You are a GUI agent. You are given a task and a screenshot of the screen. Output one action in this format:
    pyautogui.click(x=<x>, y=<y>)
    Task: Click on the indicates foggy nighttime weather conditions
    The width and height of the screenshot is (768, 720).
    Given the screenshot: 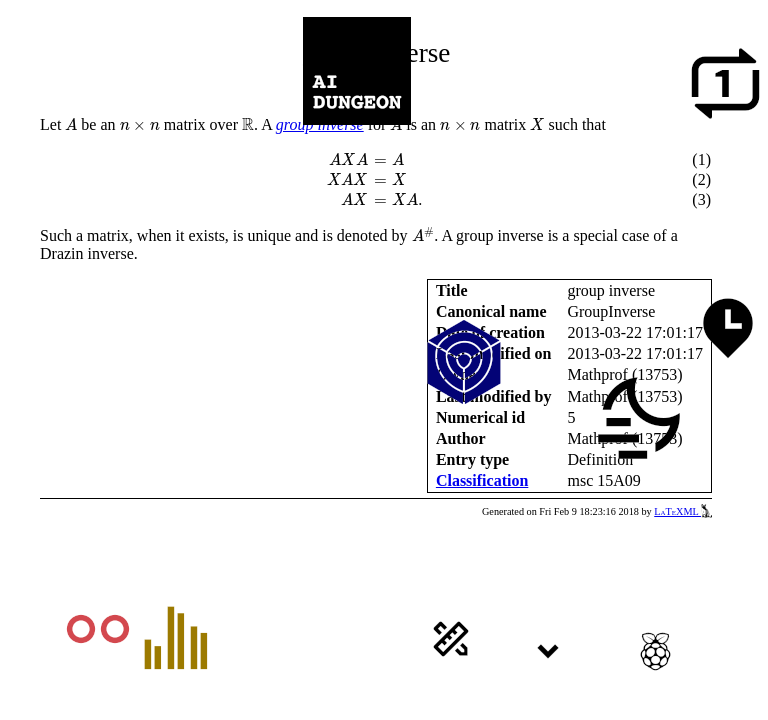 What is the action you would take?
    pyautogui.click(x=639, y=418)
    